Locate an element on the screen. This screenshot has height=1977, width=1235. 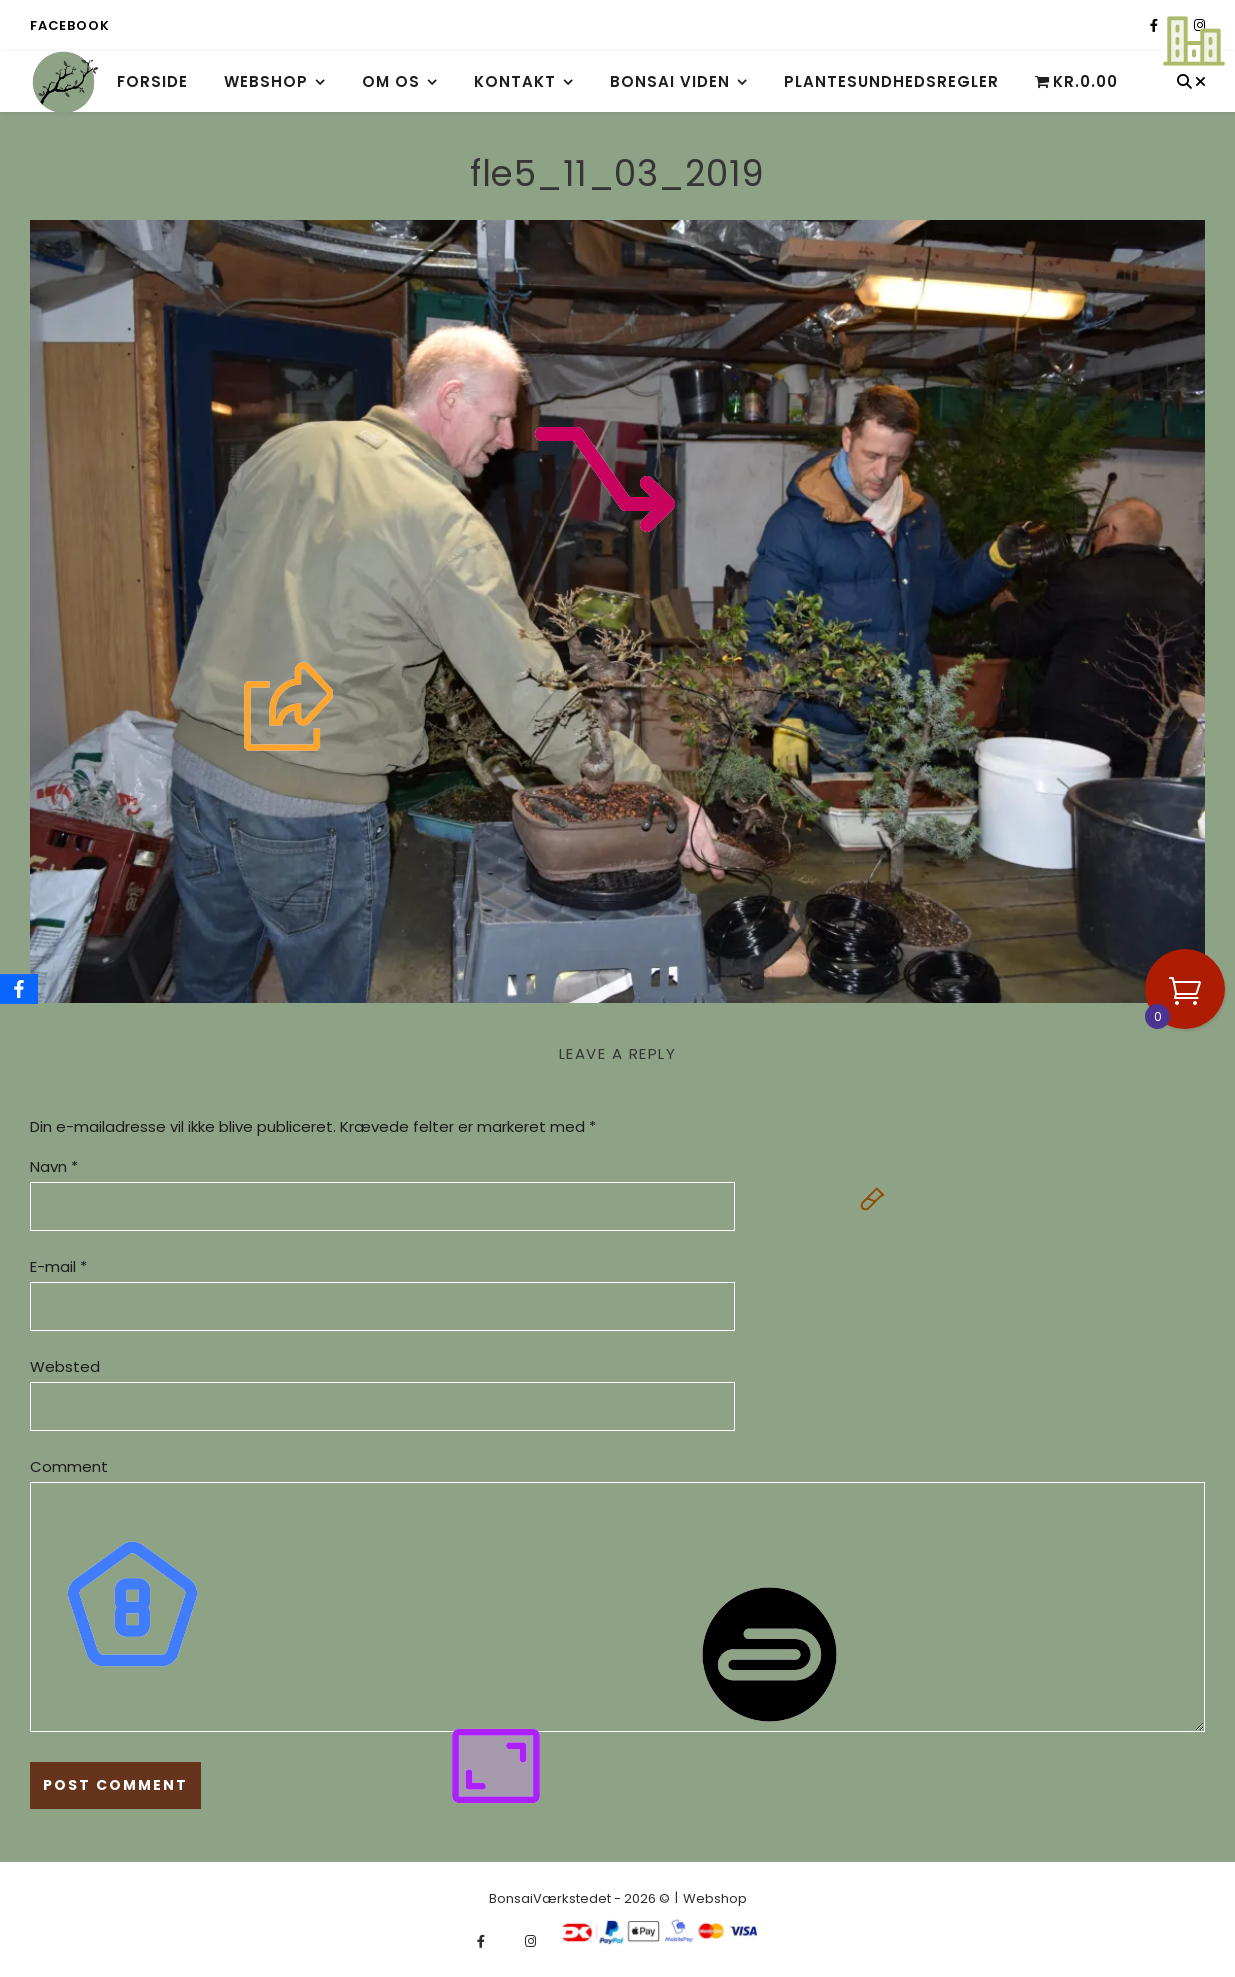
enter fullscreen mode is located at coordinates (496, 1766).